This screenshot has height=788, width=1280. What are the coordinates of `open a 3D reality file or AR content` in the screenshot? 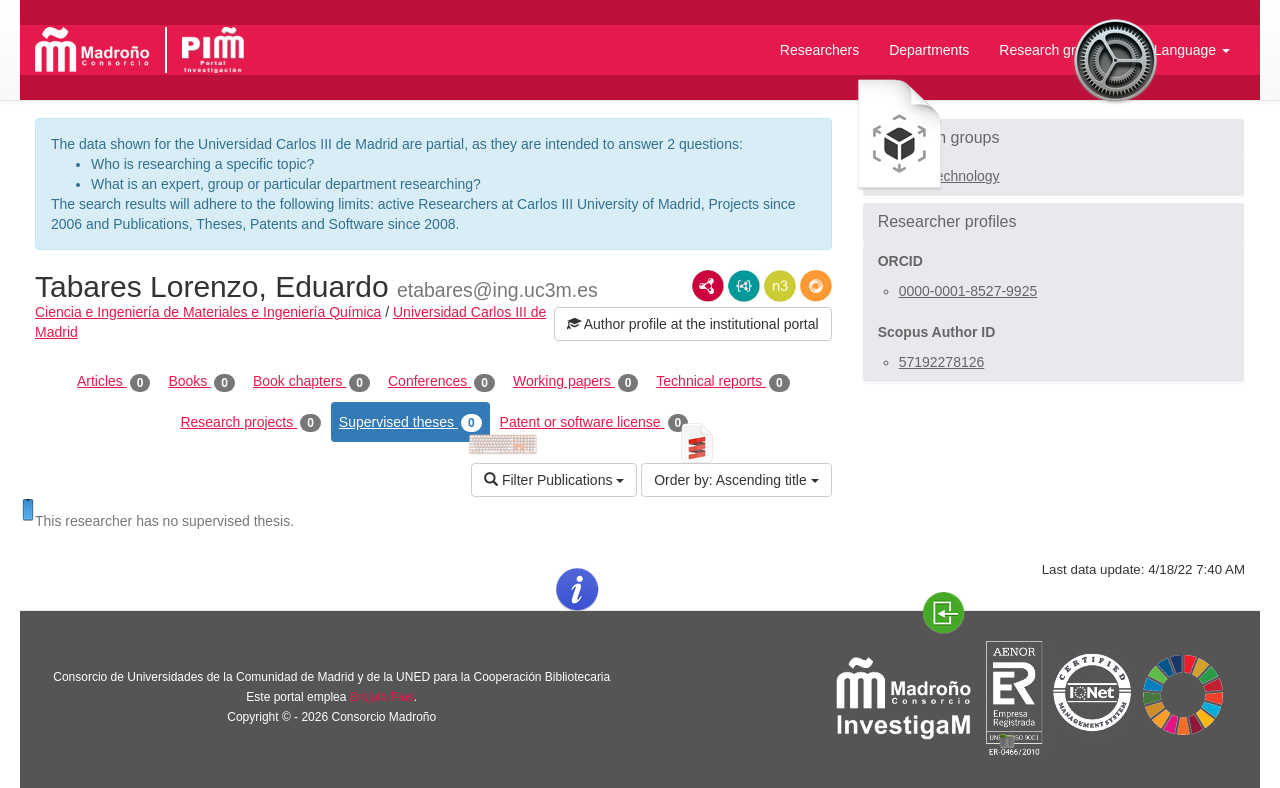 It's located at (899, 136).